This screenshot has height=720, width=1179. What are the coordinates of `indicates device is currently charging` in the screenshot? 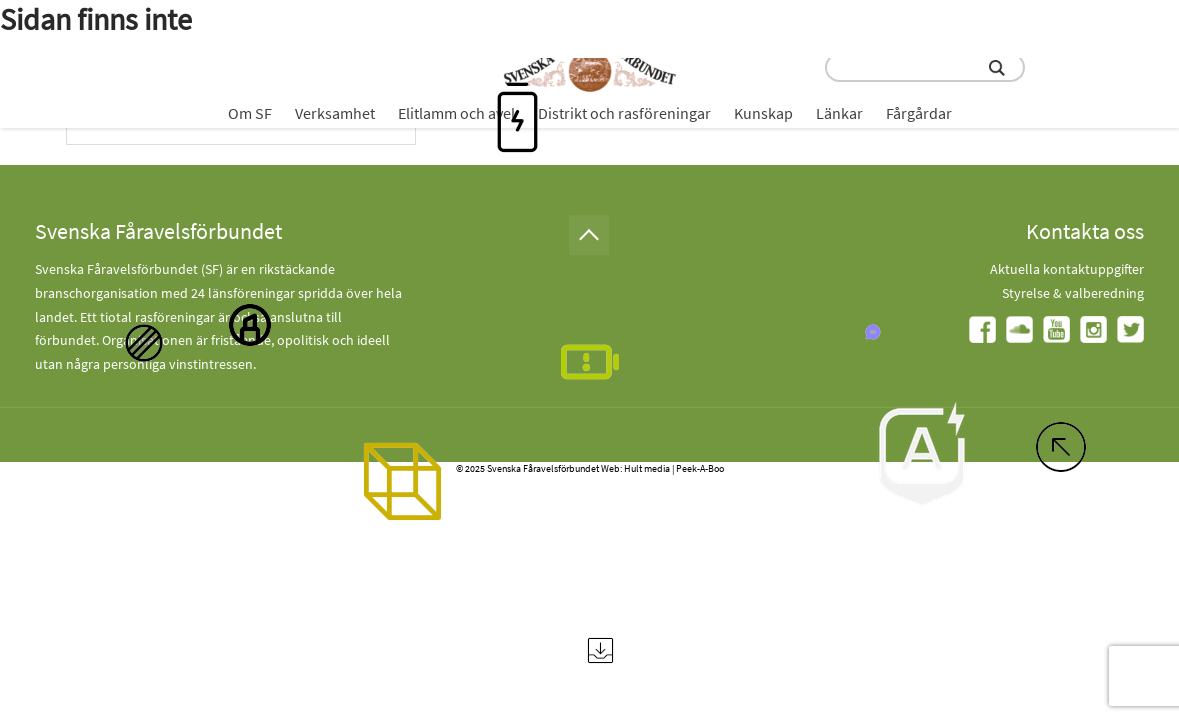 It's located at (517, 118).